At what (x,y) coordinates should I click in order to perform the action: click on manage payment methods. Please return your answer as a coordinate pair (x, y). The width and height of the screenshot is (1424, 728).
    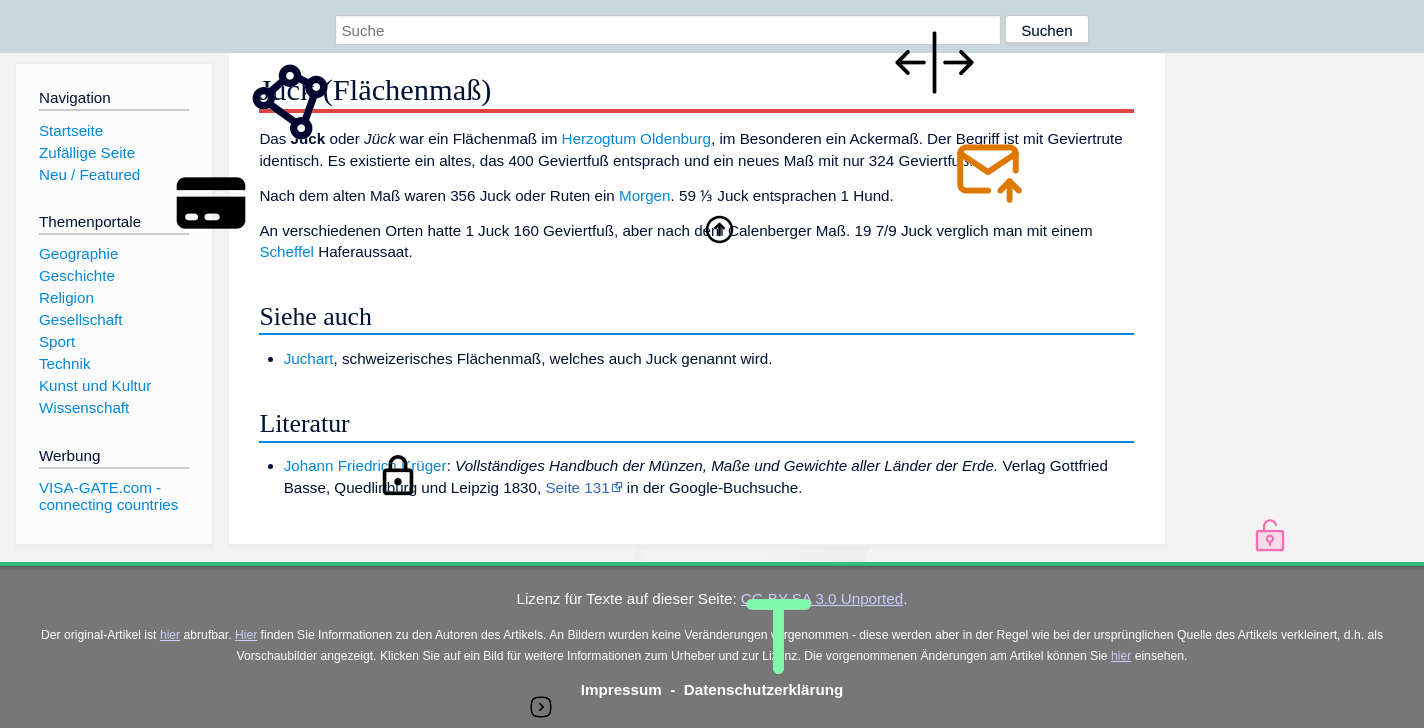
    Looking at the image, I should click on (211, 203).